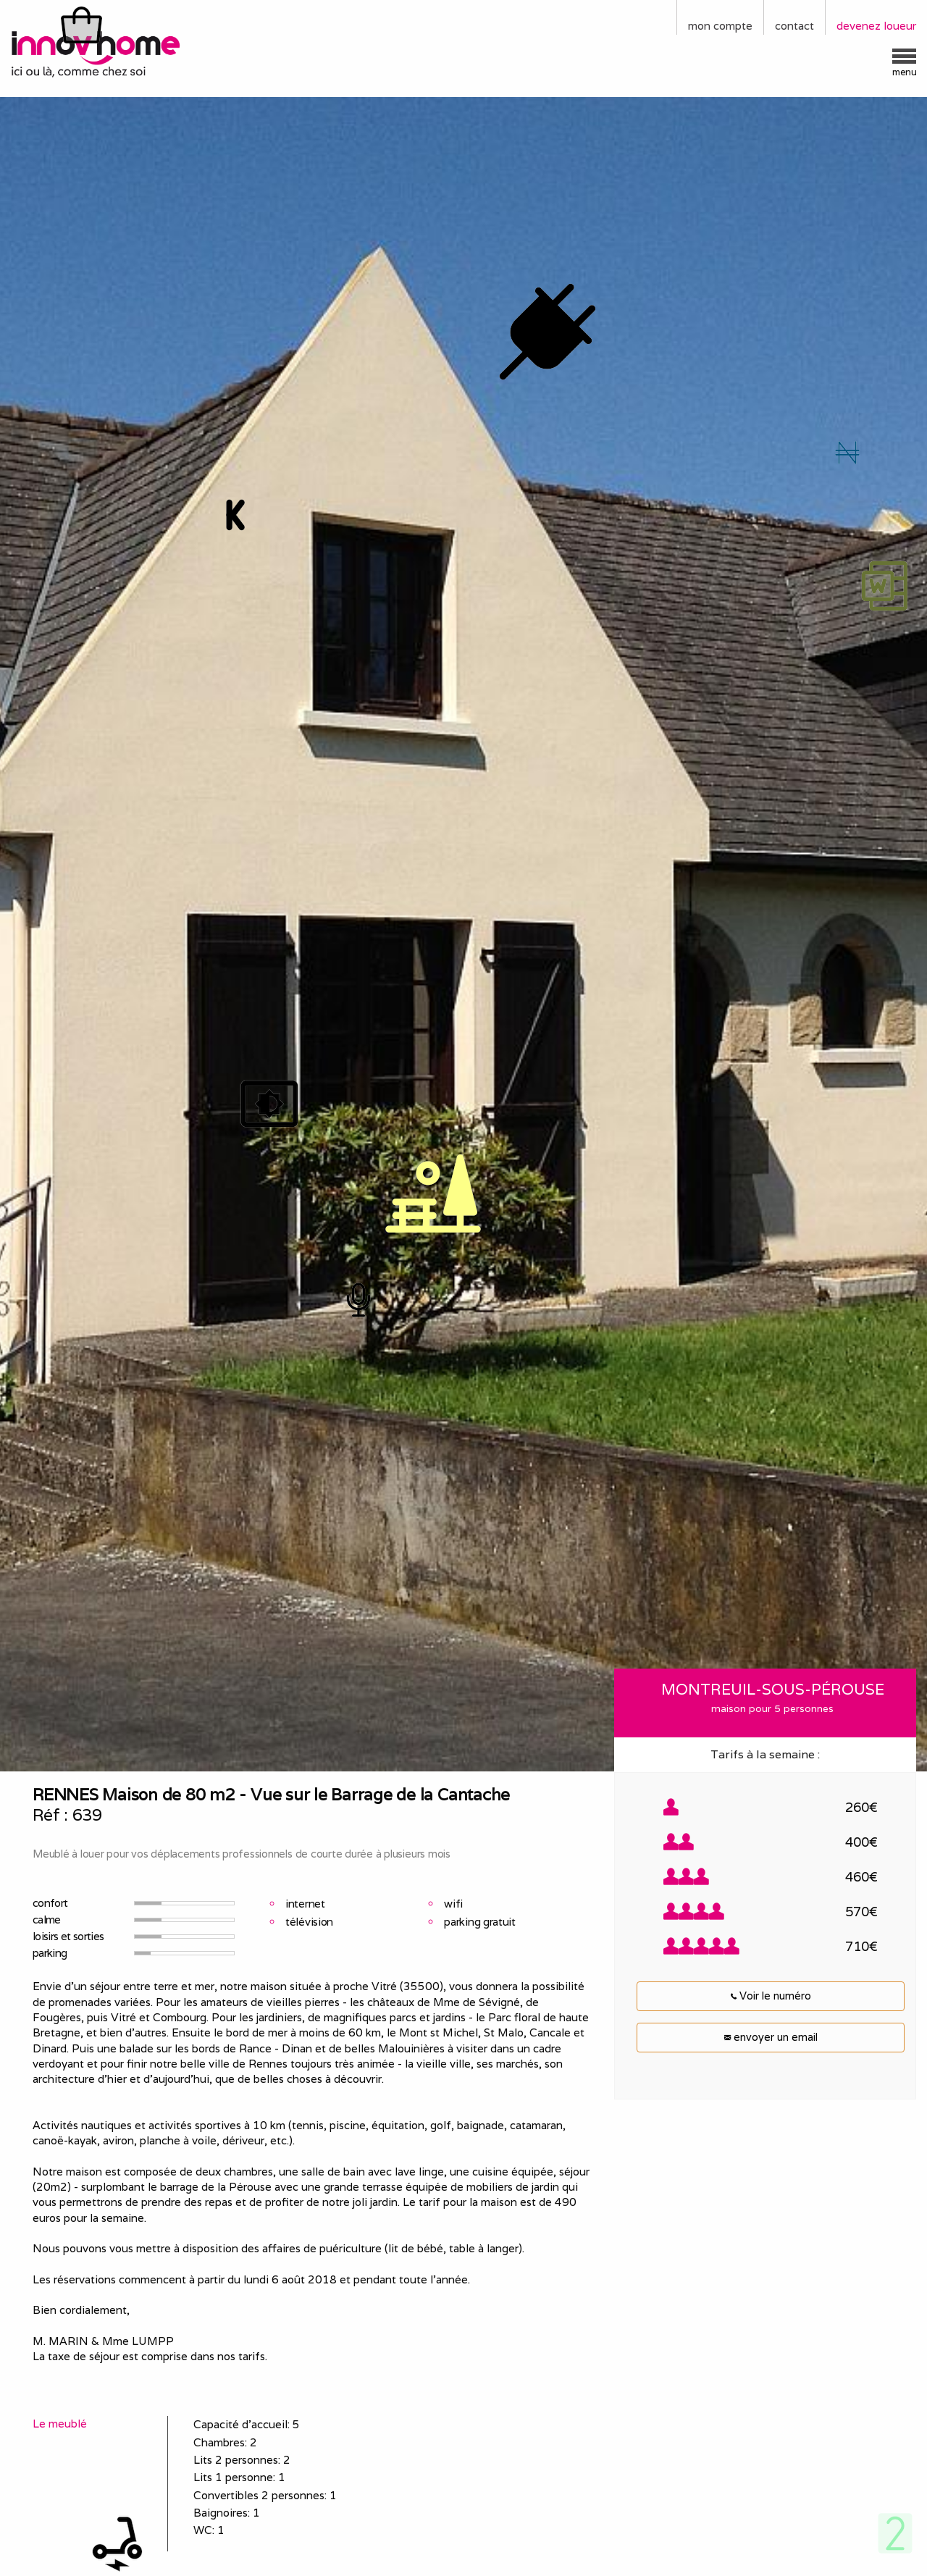  Describe the element at coordinates (886, 586) in the screenshot. I see `open microsoft word` at that location.